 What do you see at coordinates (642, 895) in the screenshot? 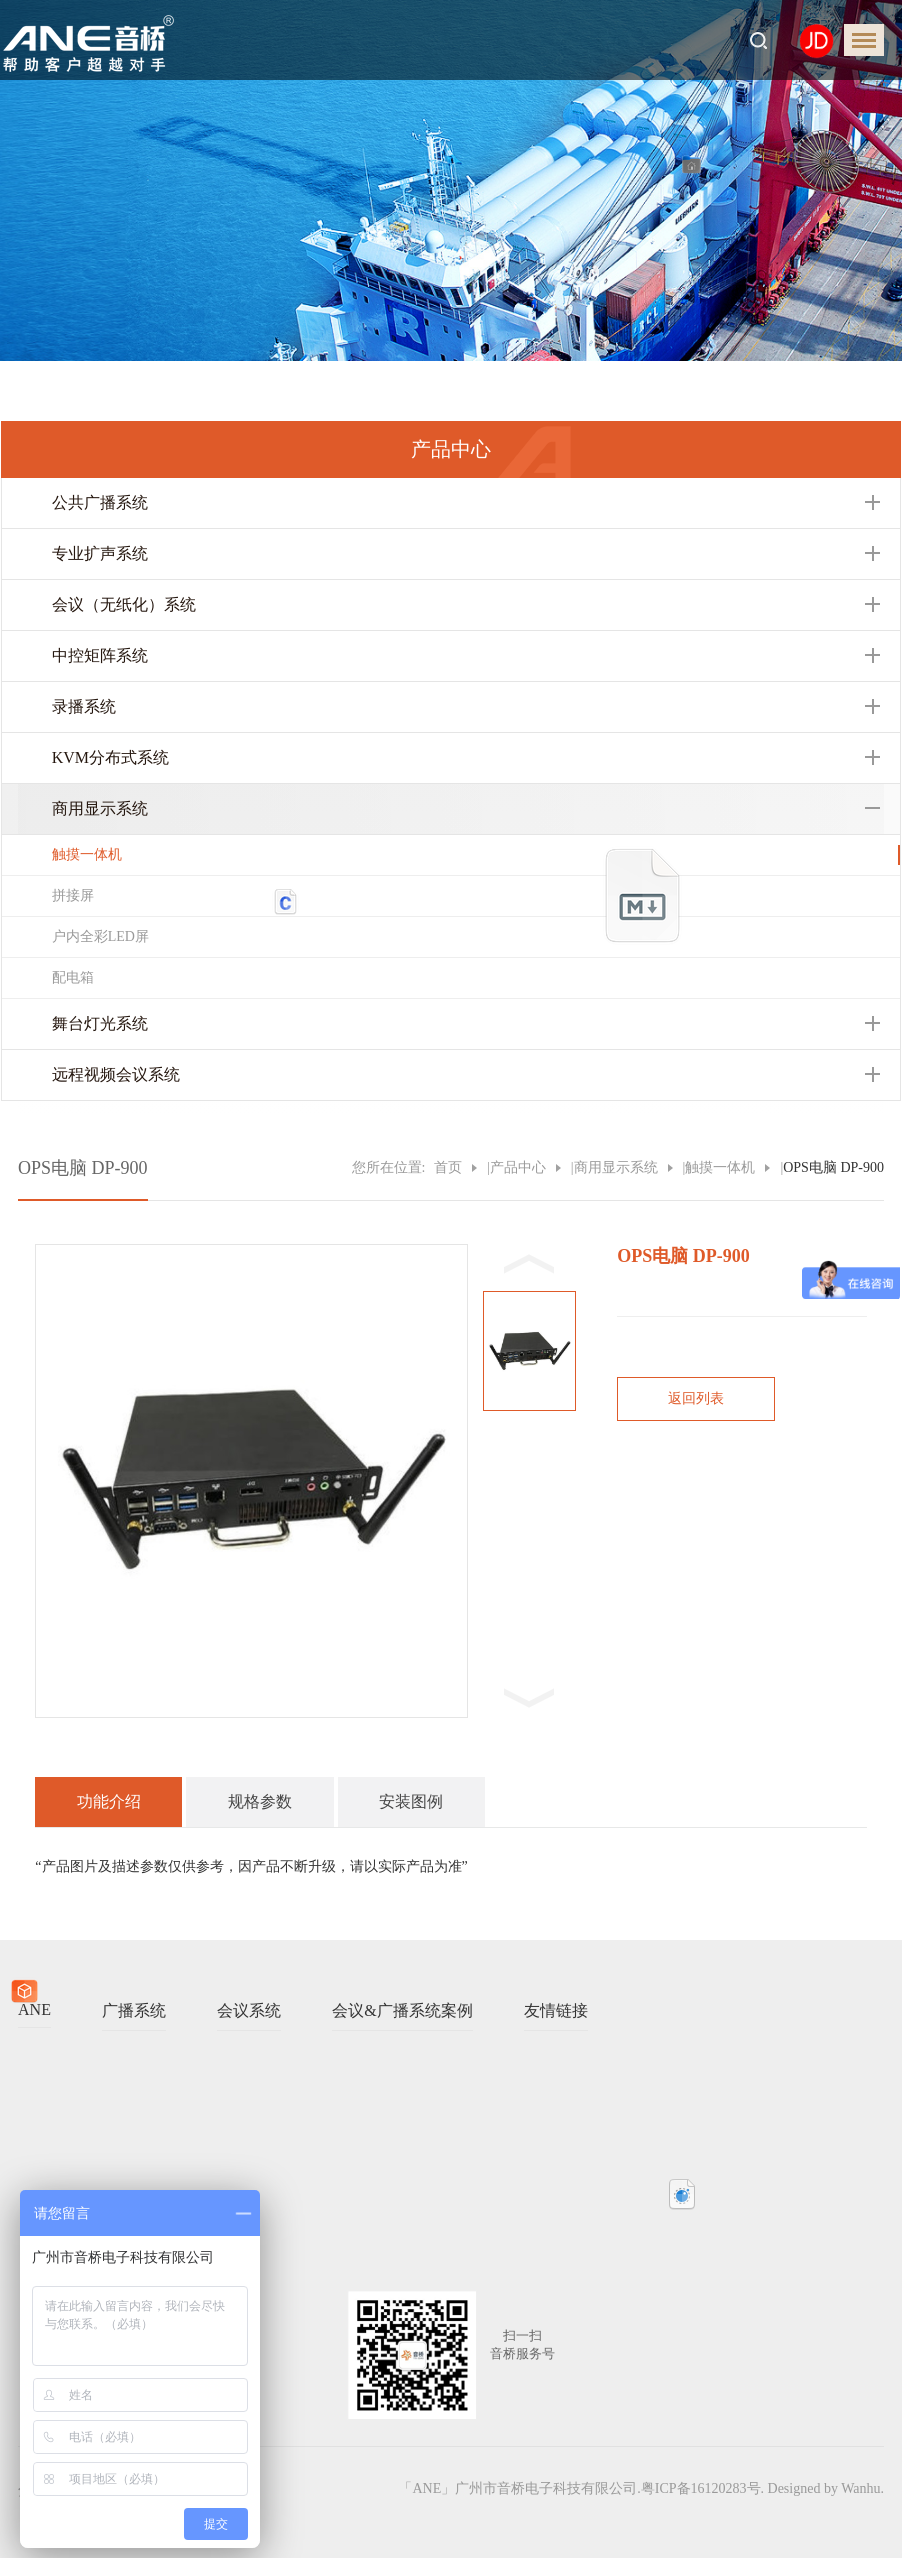
I see `a markdown text file` at bounding box center [642, 895].